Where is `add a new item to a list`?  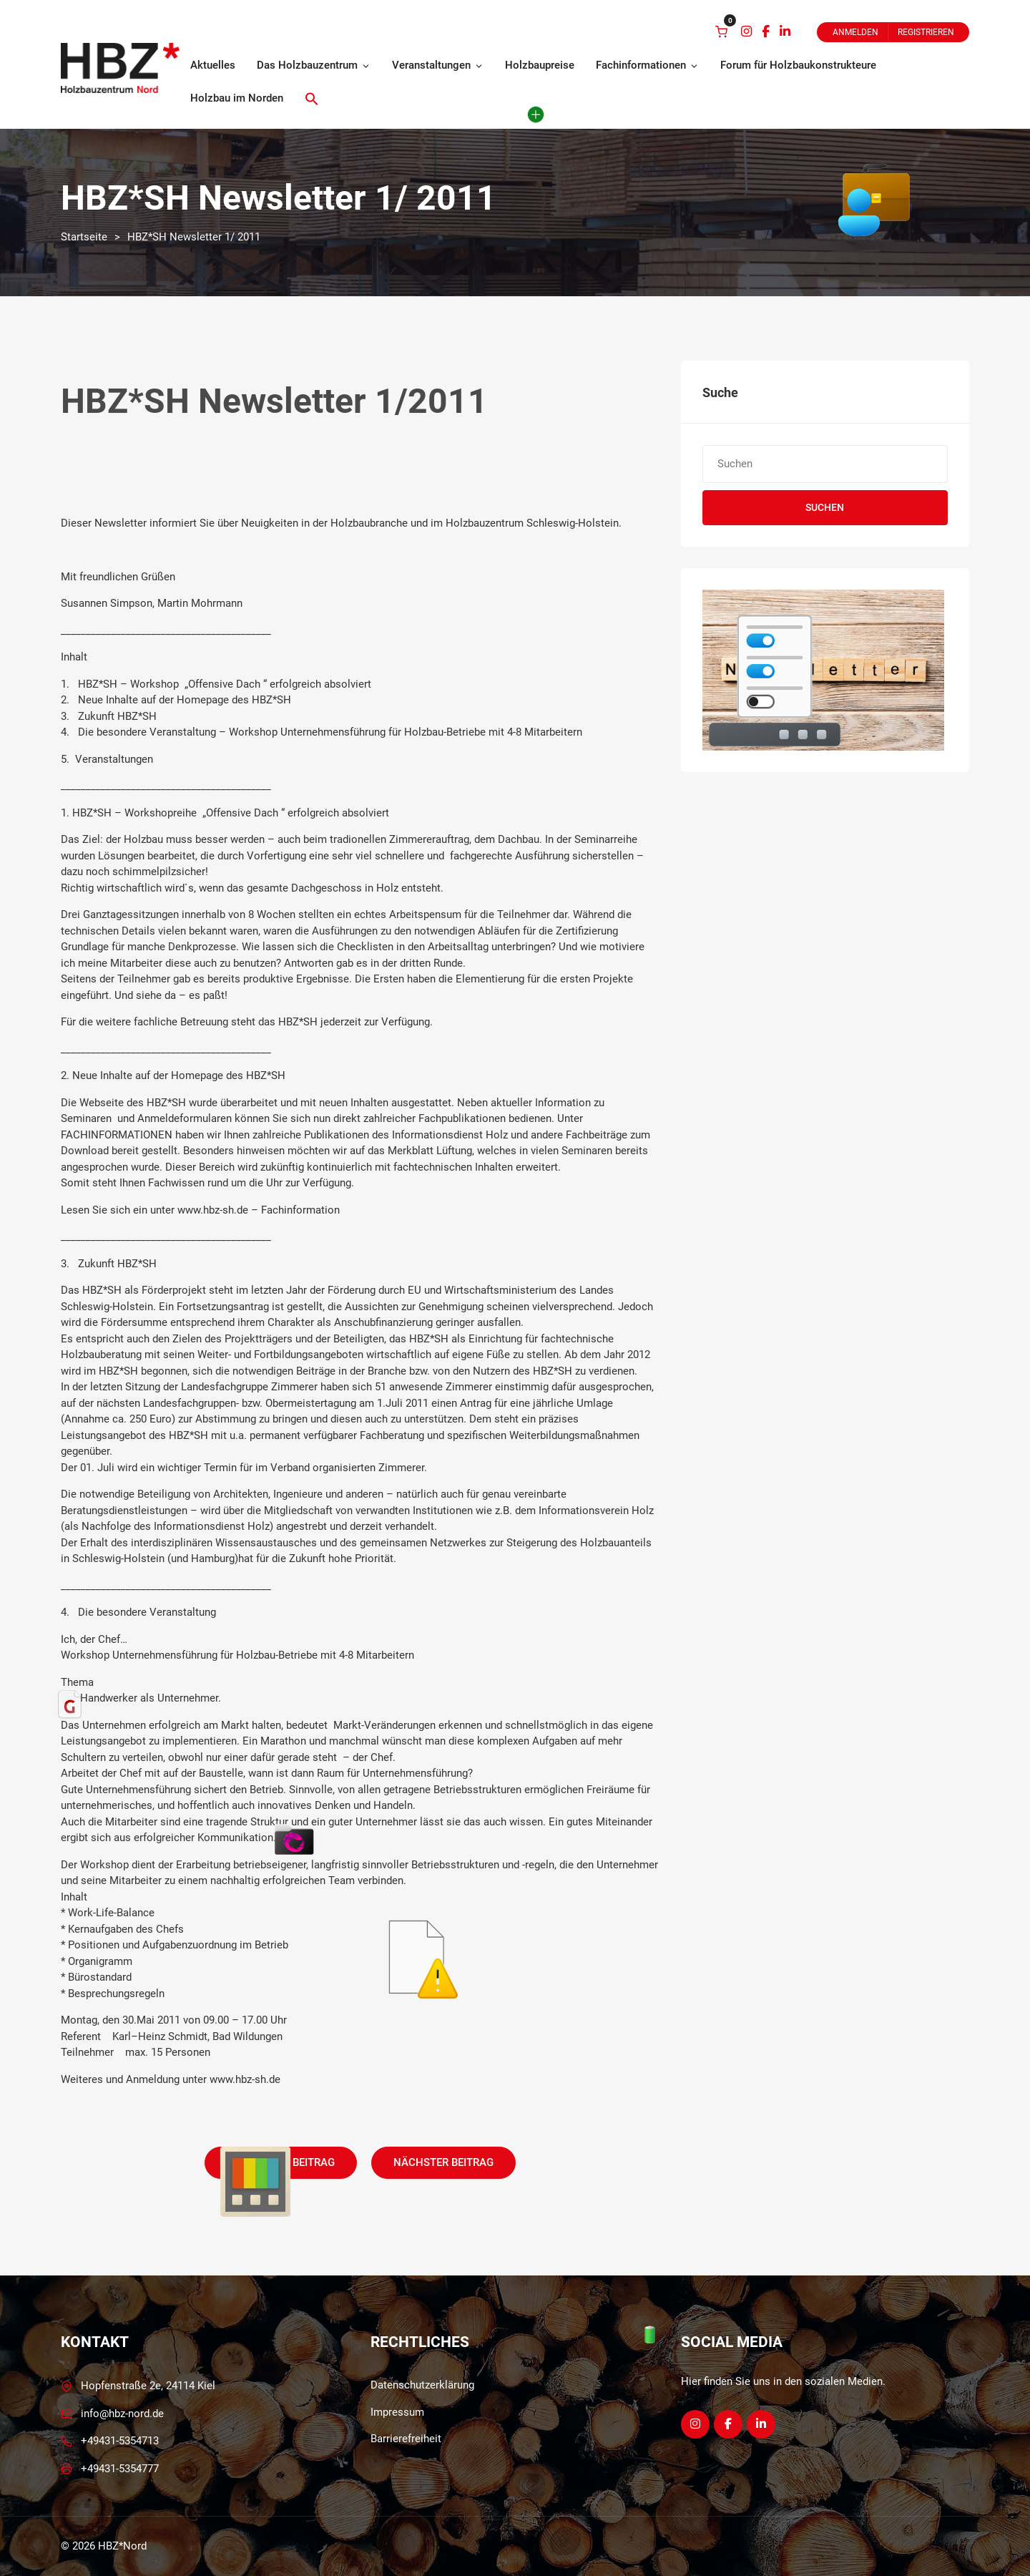 add a new item to a list is located at coordinates (536, 114).